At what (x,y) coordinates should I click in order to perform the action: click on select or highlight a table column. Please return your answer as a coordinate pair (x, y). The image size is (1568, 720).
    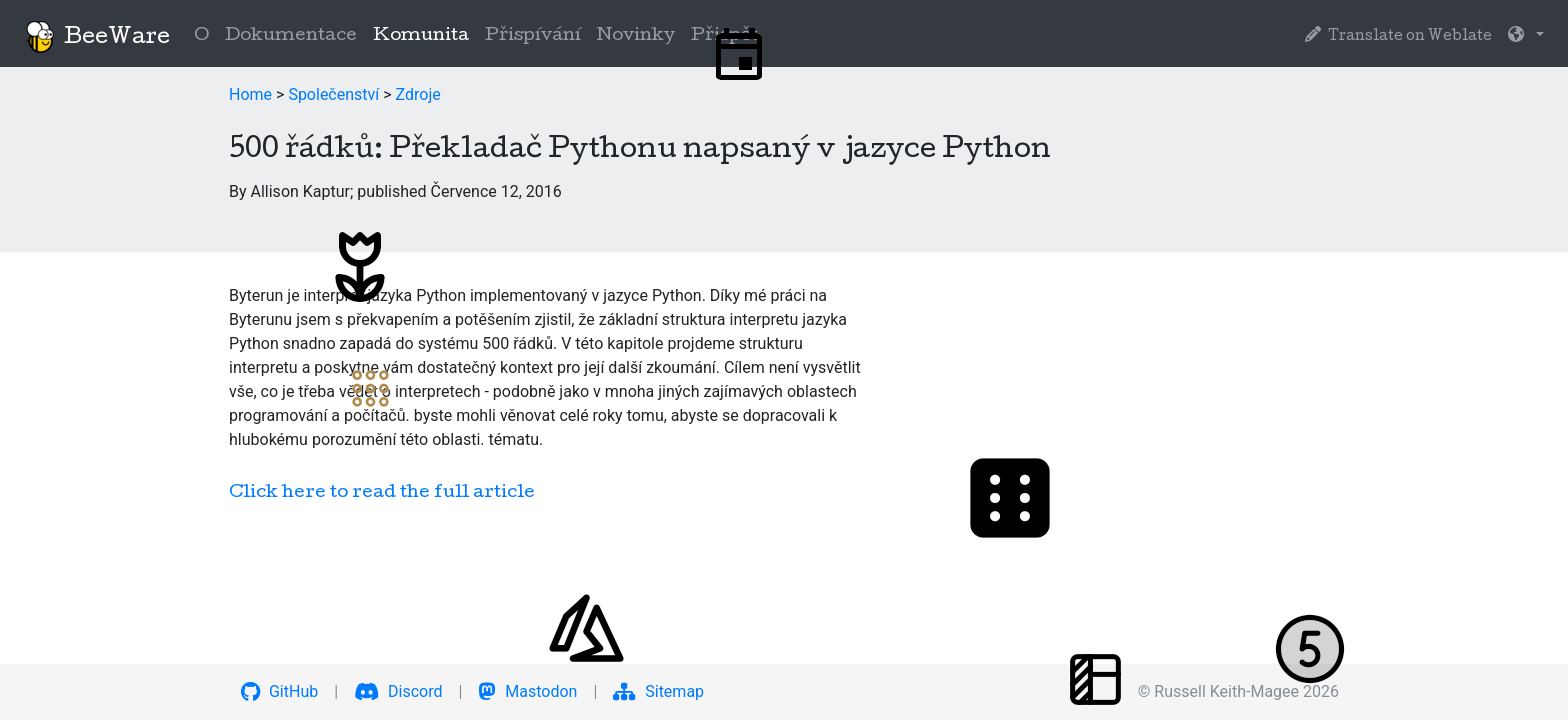
    Looking at the image, I should click on (1095, 679).